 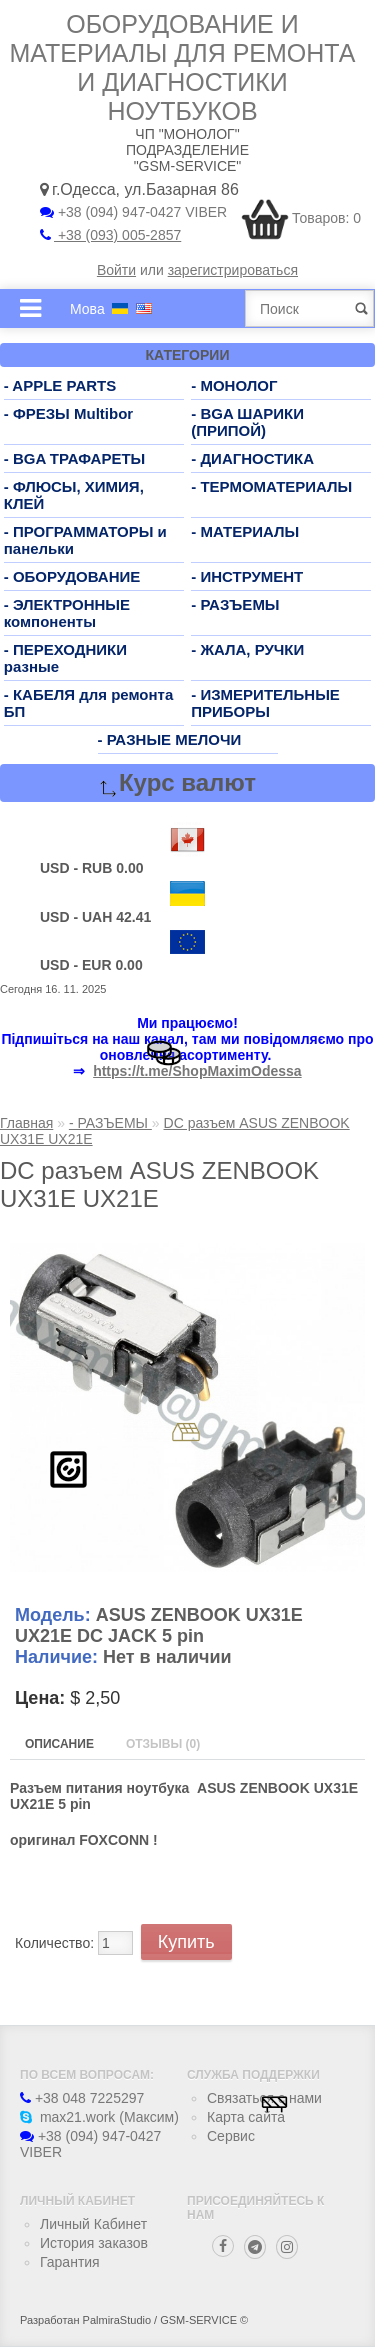 I want to click on indicates a blocked or restricted area, so click(x=274, y=2103).